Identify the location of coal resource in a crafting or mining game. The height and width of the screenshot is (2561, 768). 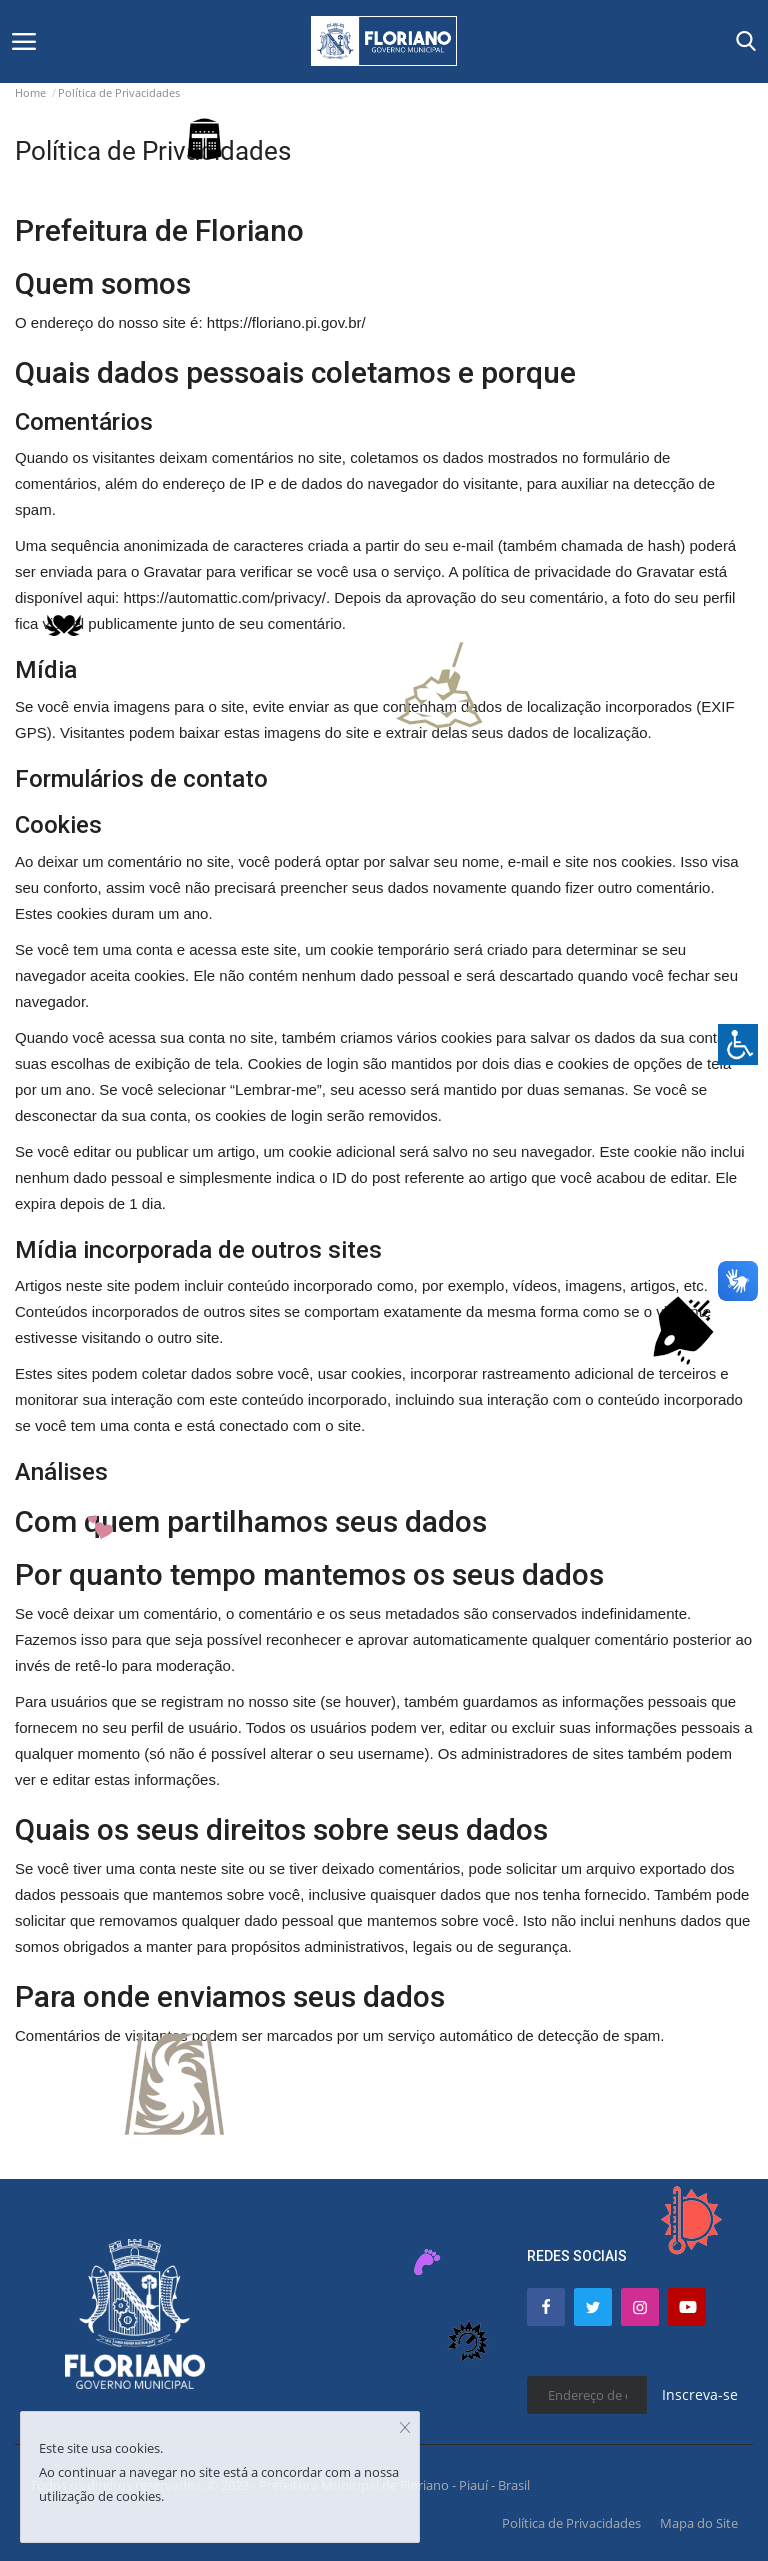
(440, 685).